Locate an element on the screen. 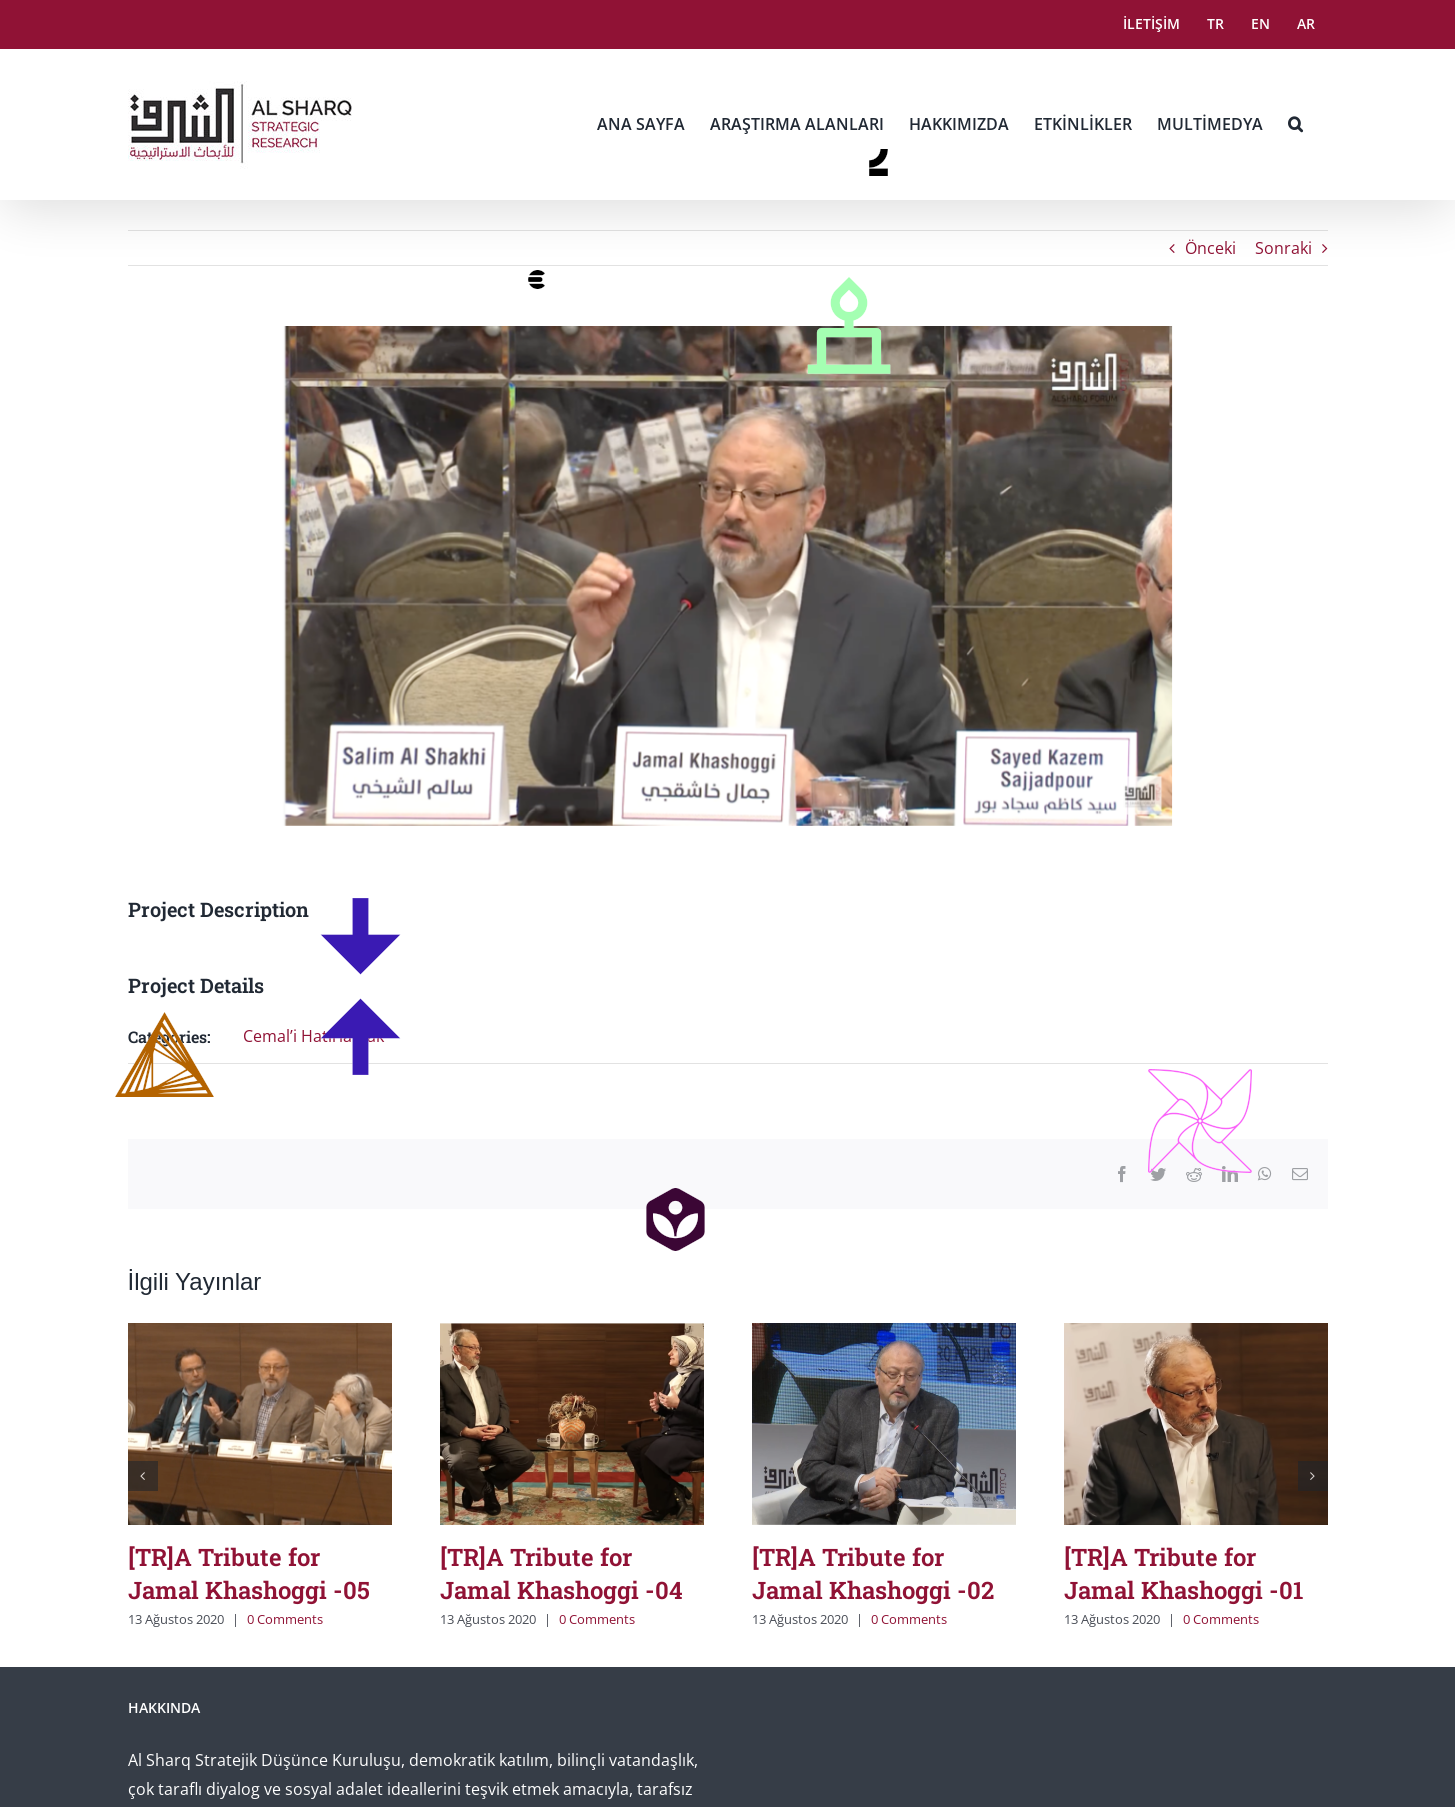 This screenshot has width=1455, height=1807. Elasticsearch service or integration is located at coordinates (536, 279).